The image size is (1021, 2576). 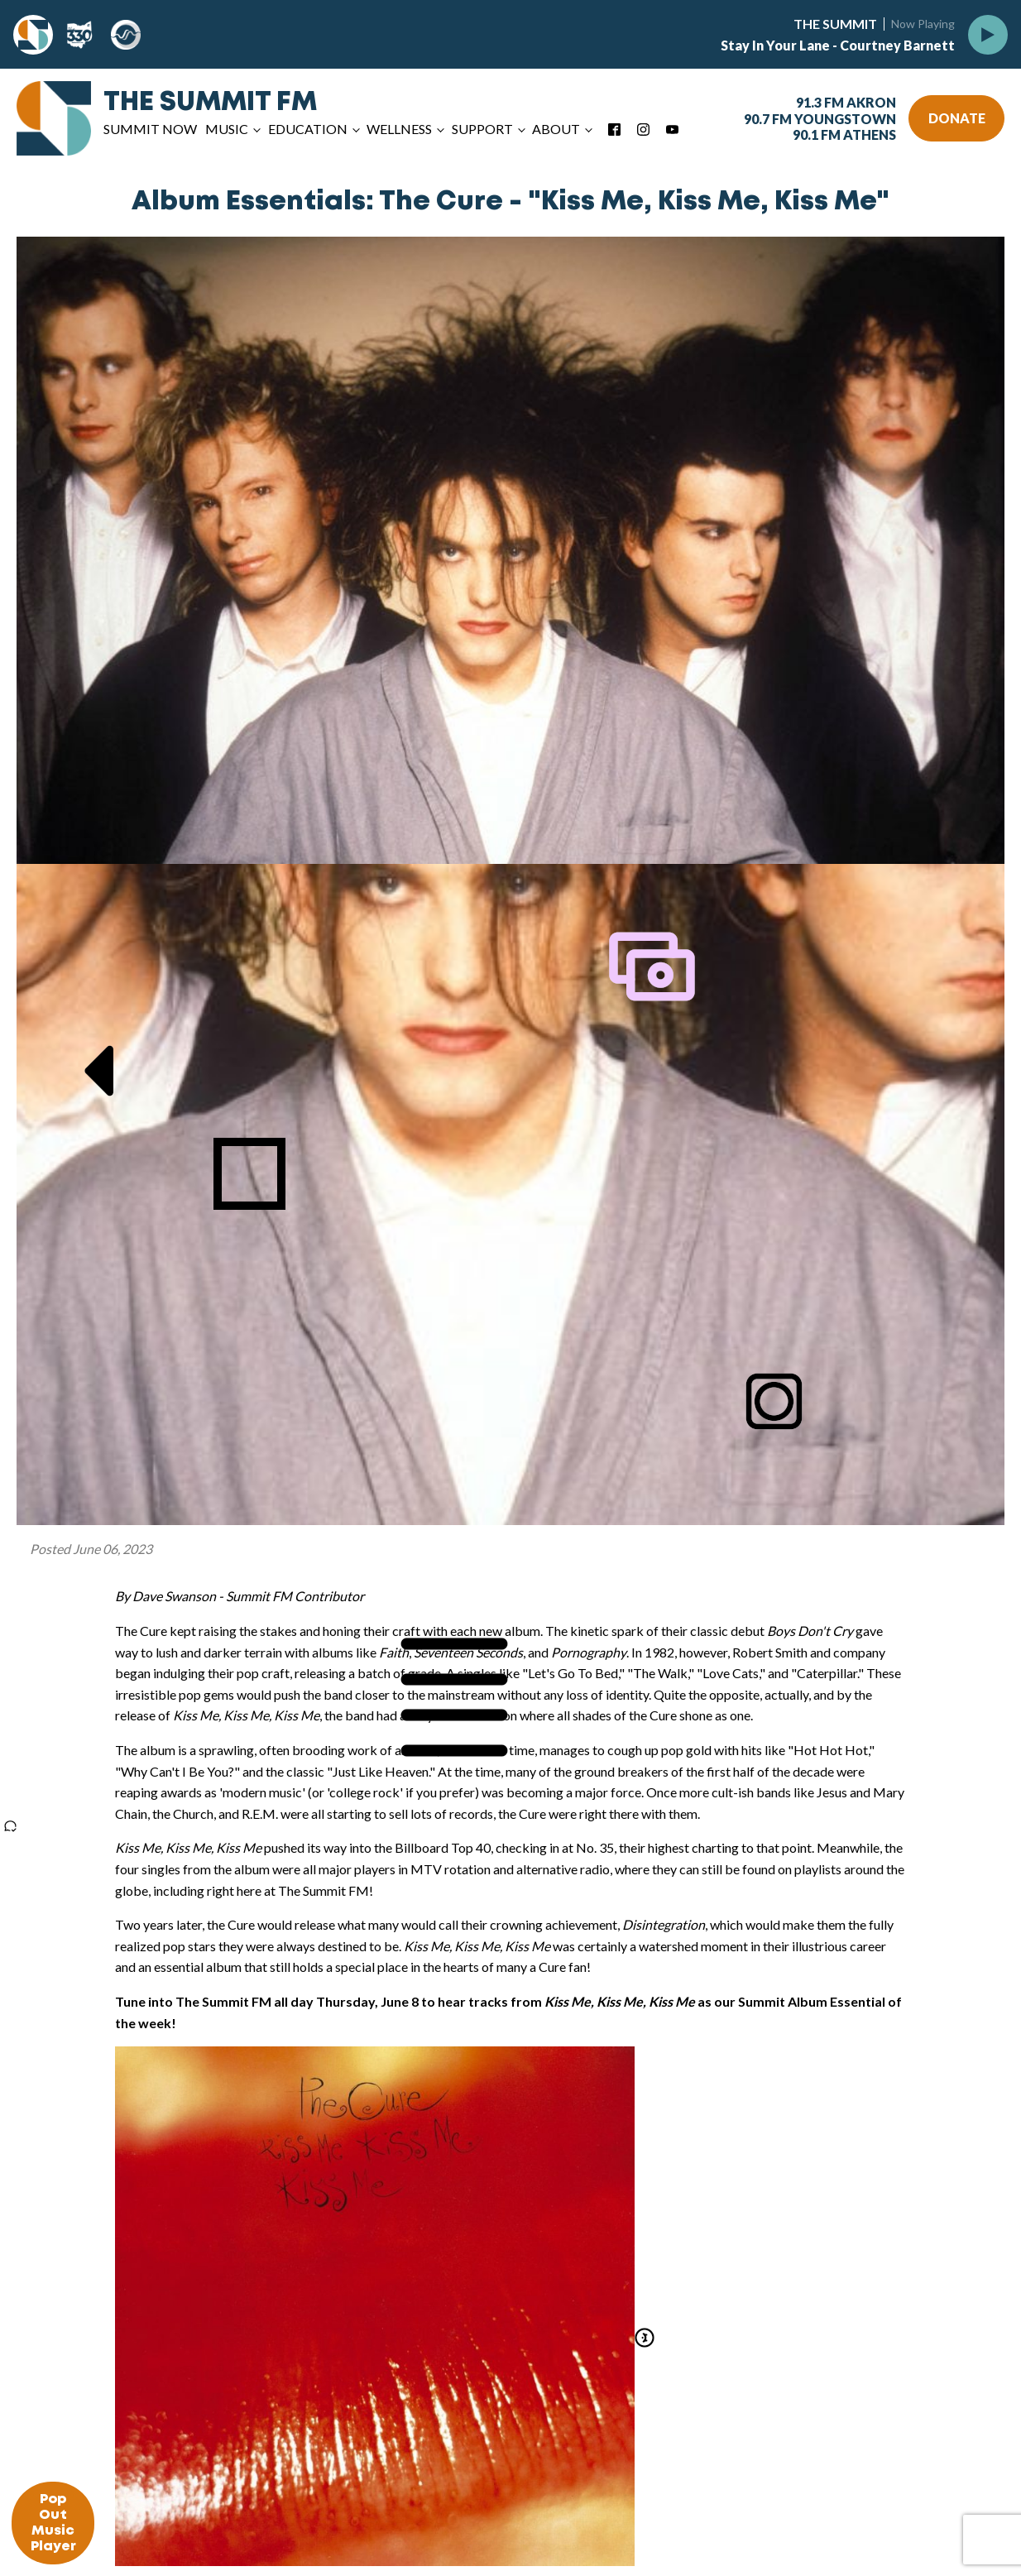 What do you see at coordinates (10, 1825) in the screenshot?
I see `message sent successfully` at bounding box center [10, 1825].